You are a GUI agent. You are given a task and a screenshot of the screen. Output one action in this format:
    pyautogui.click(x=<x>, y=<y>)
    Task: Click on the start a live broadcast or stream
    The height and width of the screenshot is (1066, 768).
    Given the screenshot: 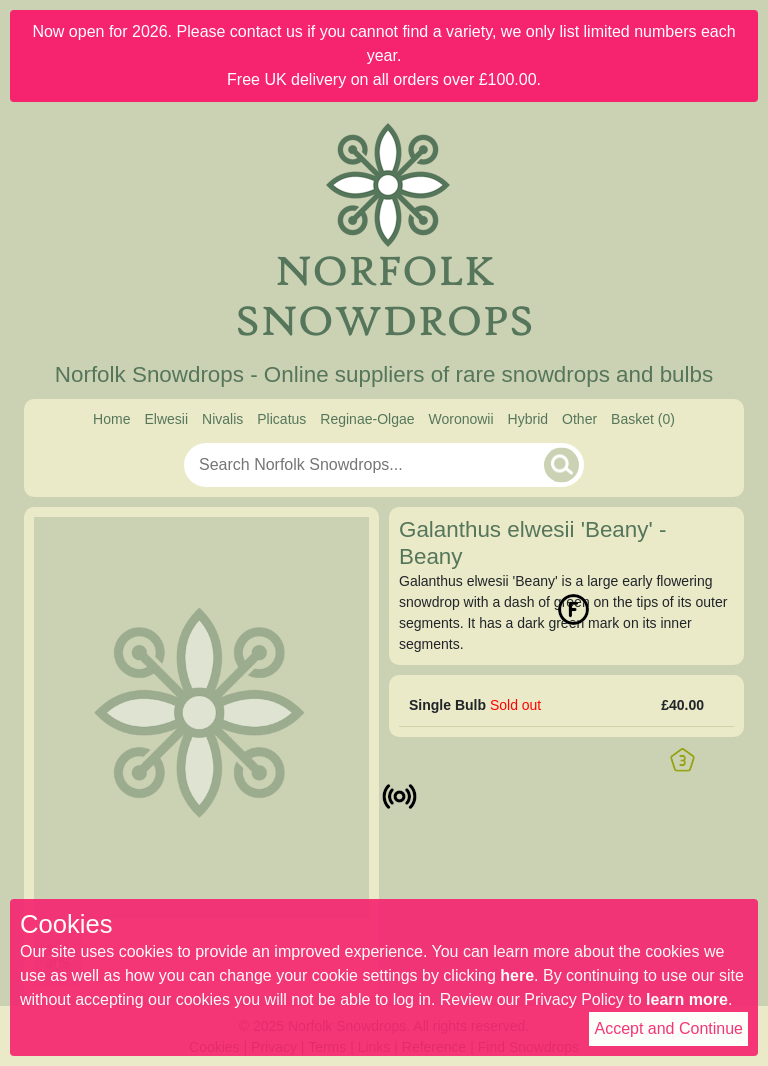 What is the action you would take?
    pyautogui.click(x=399, y=796)
    